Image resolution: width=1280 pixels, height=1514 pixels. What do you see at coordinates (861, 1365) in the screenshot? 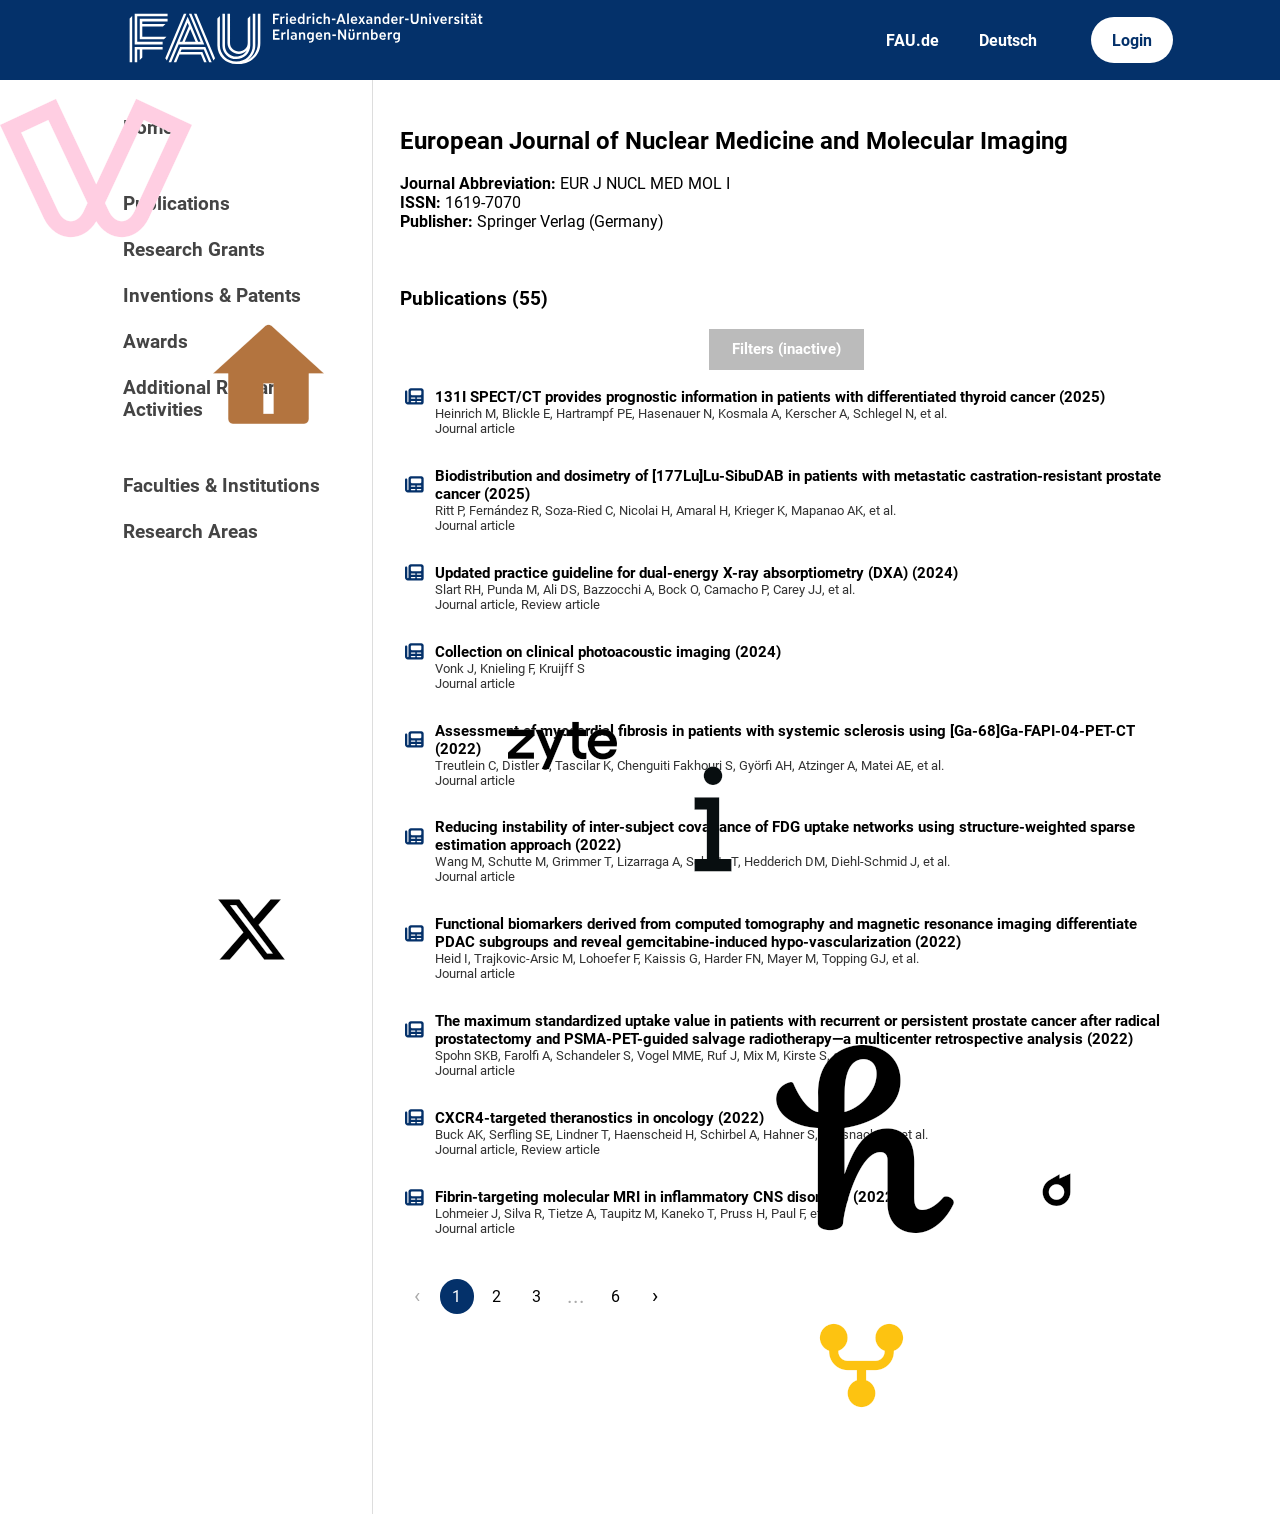
I see `fork a repository` at bounding box center [861, 1365].